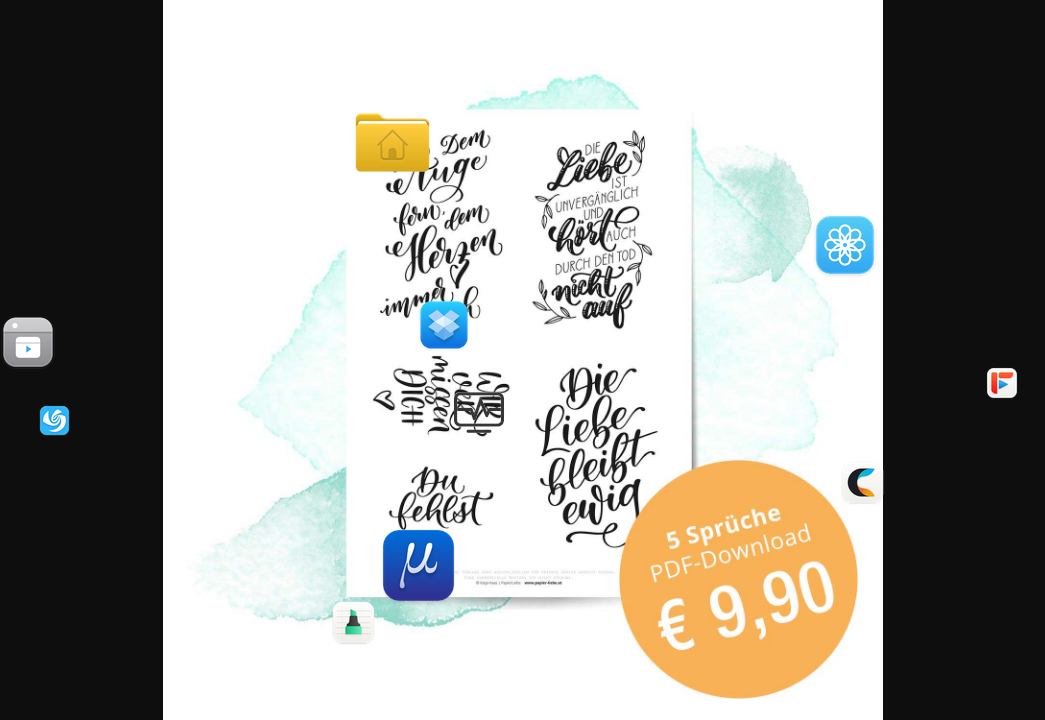 The image size is (1045, 720). Describe the element at coordinates (418, 565) in the screenshot. I see `open the Micro app` at that location.